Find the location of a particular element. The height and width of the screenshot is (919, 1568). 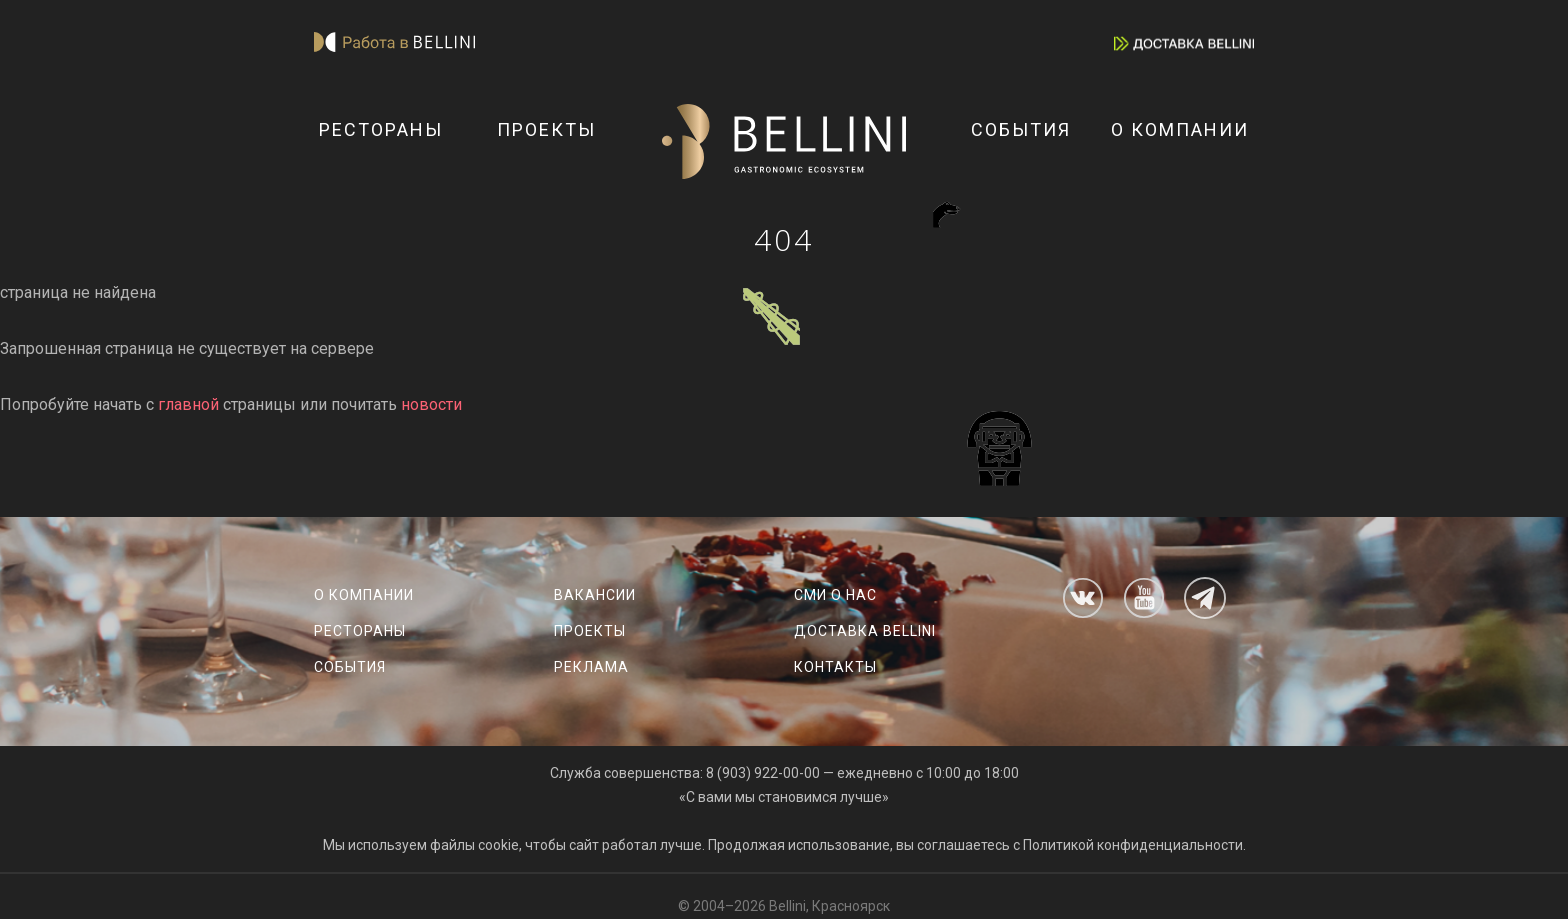

access dinosaur-related content or games is located at coordinates (947, 214).